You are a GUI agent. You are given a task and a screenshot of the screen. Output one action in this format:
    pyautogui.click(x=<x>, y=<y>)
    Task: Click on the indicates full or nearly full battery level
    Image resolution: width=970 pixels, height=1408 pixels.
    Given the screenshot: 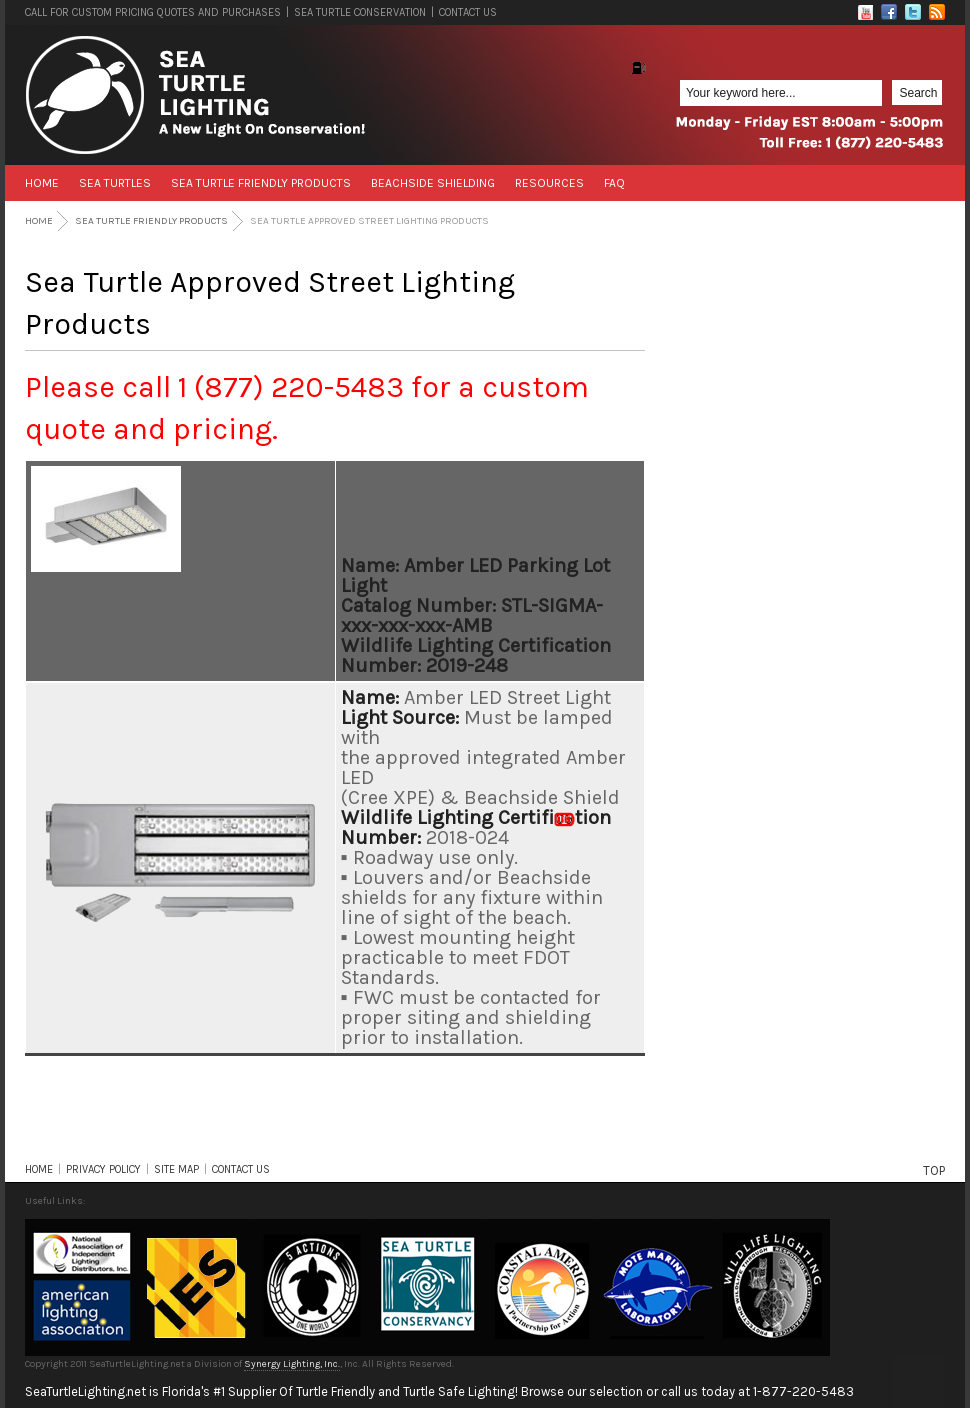 What is the action you would take?
    pyautogui.click(x=564, y=819)
    